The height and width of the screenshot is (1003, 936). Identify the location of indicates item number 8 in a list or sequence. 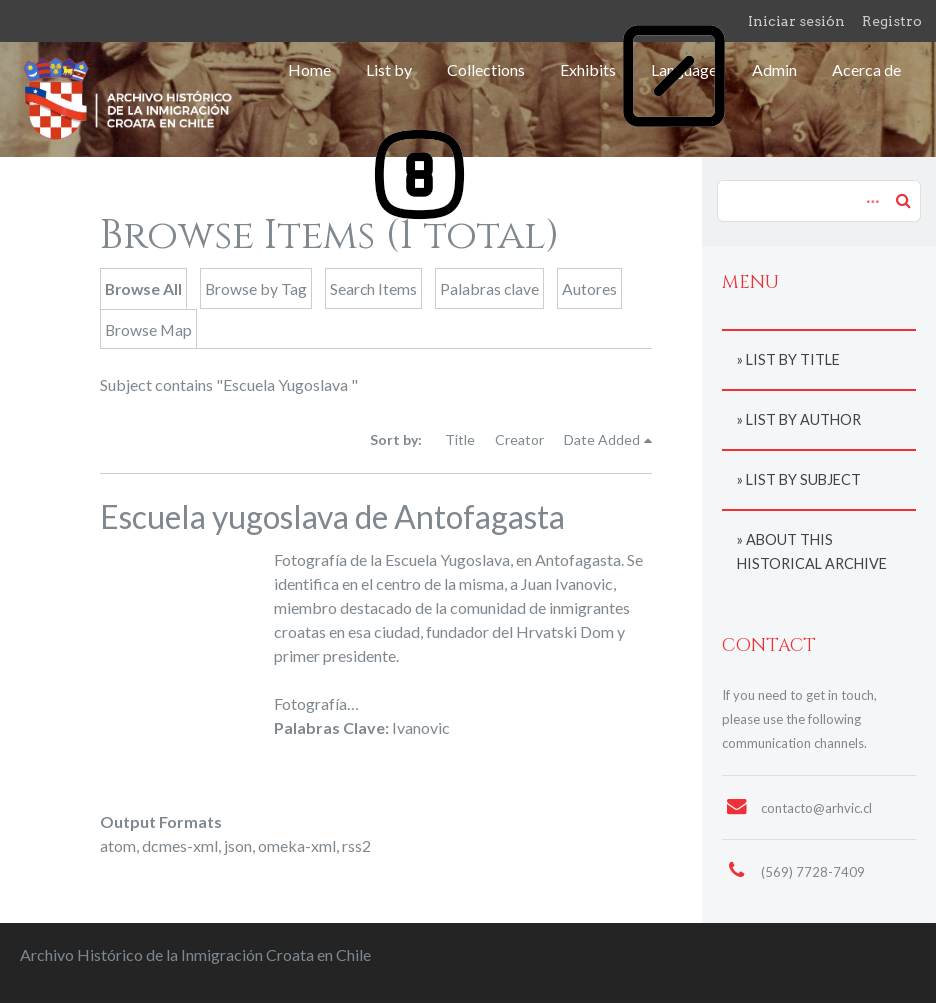
(419, 174).